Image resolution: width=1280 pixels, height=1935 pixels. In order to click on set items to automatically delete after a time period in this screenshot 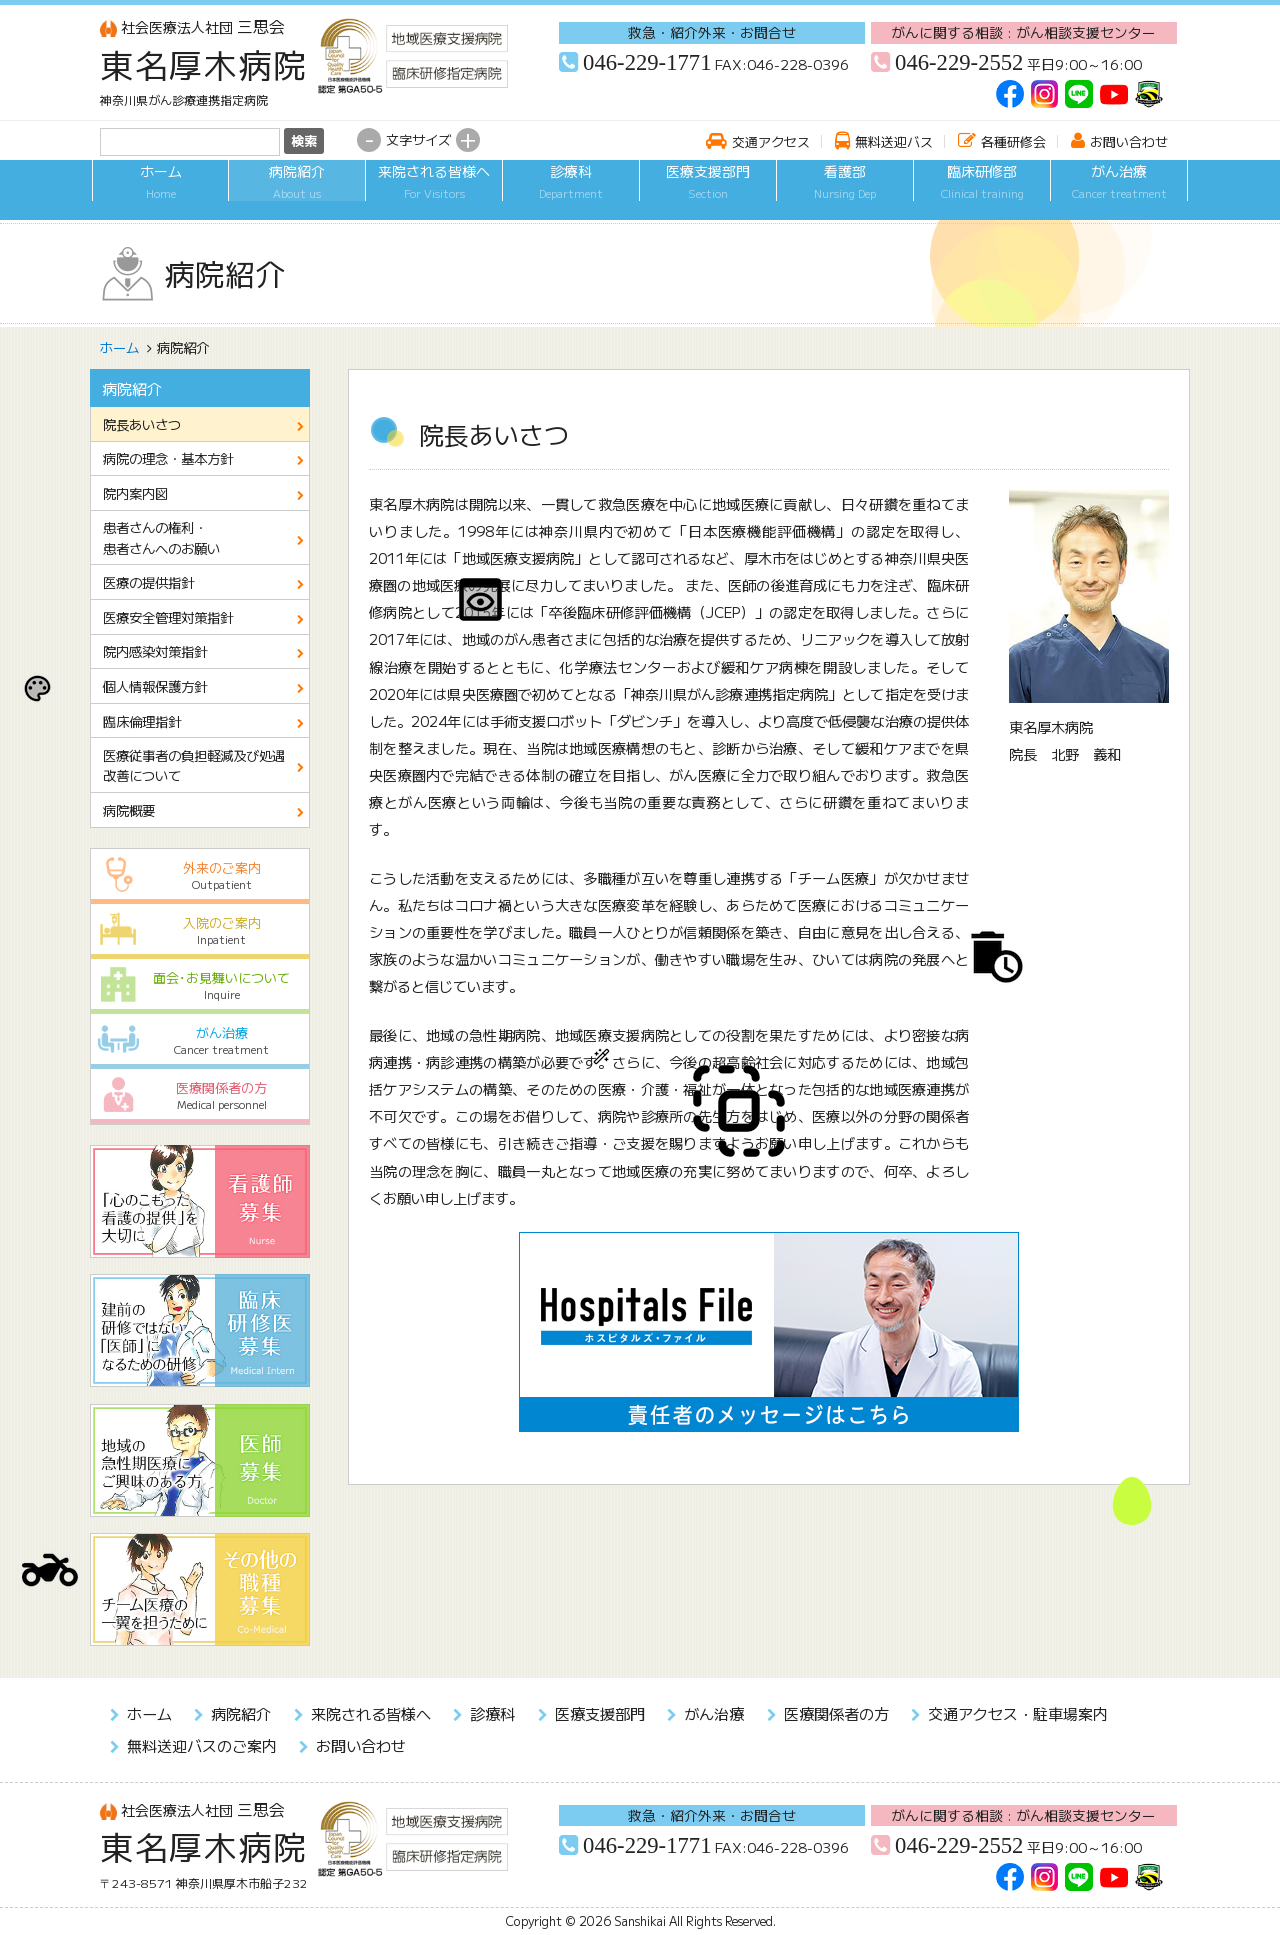, I will do `click(997, 957)`.